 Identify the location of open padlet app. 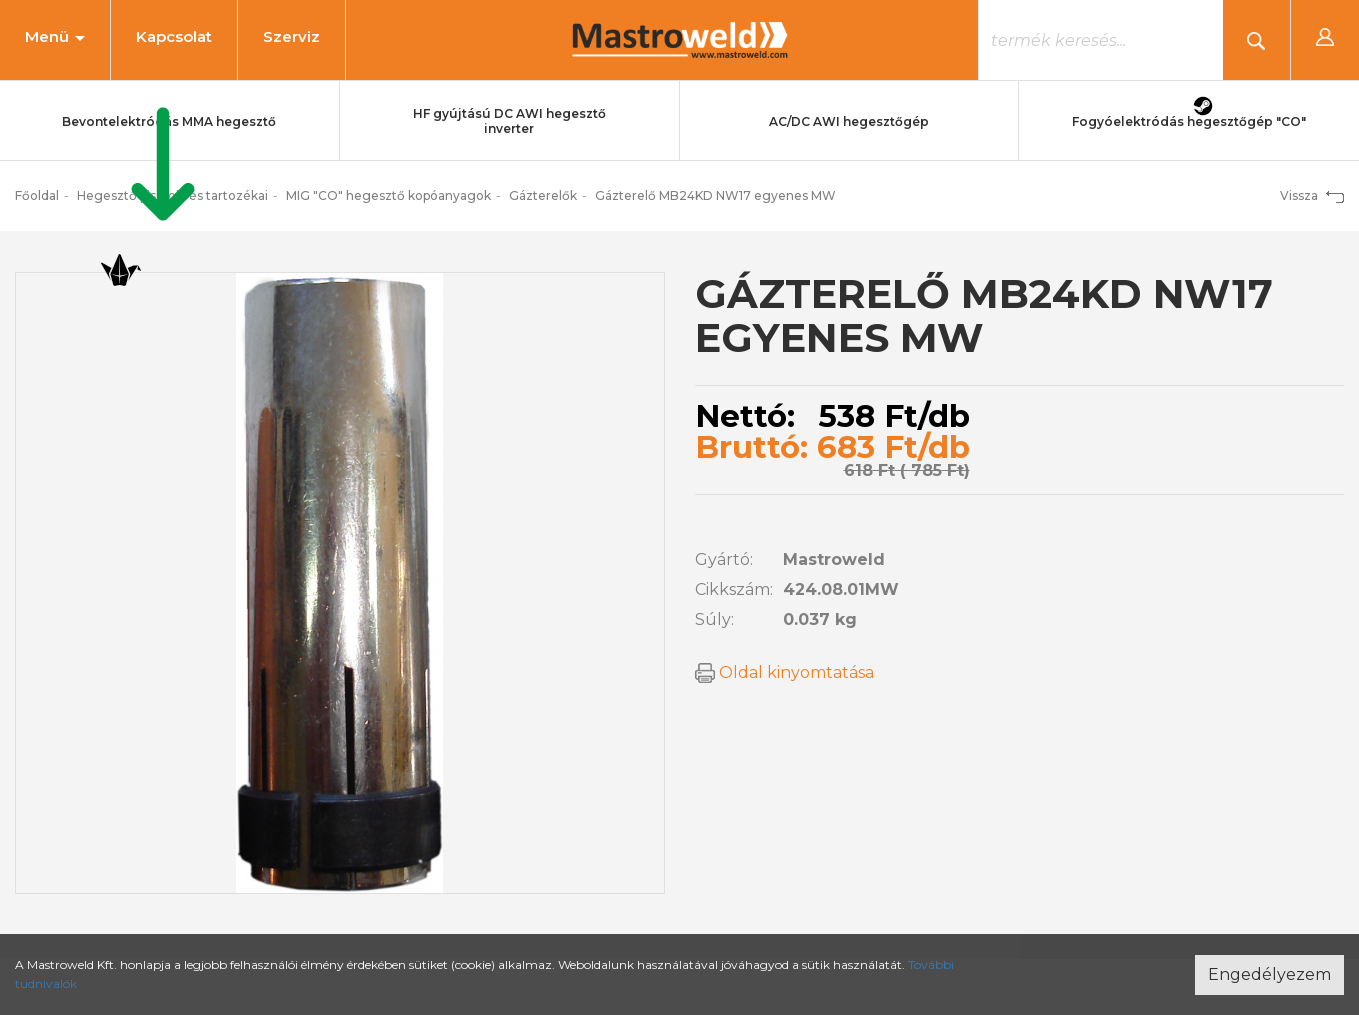
(121, 270).